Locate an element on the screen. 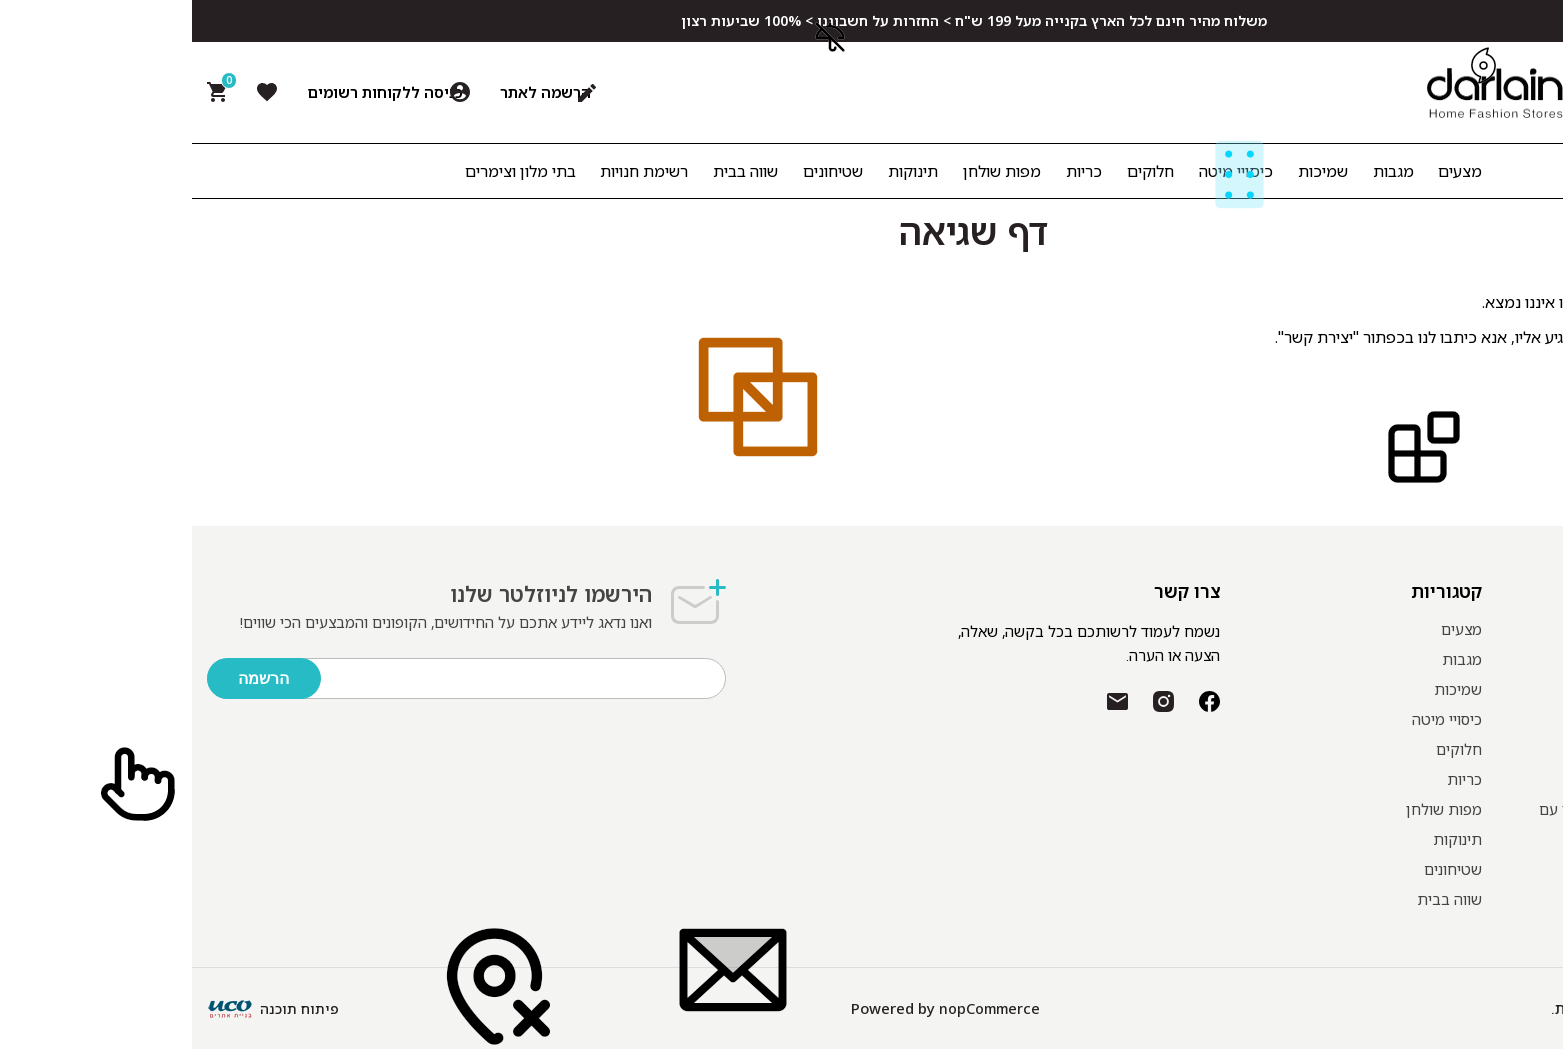 This screenshot has height=1057, width=1563. drag to reorder items in a list is located at coordinates (1239, 174).